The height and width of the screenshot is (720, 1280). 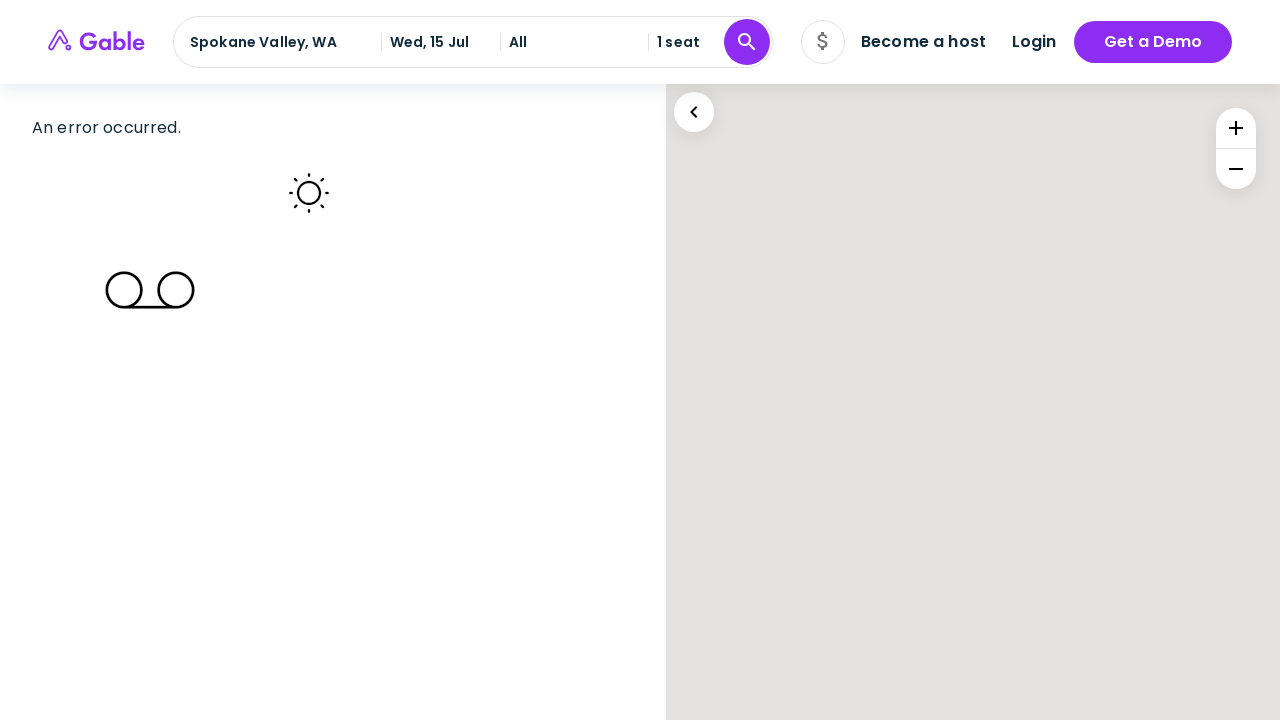 What do you see at coordinates (150, 290) in the screenshot?
I see `access voicemail messages` at bounding box center [150, 290].